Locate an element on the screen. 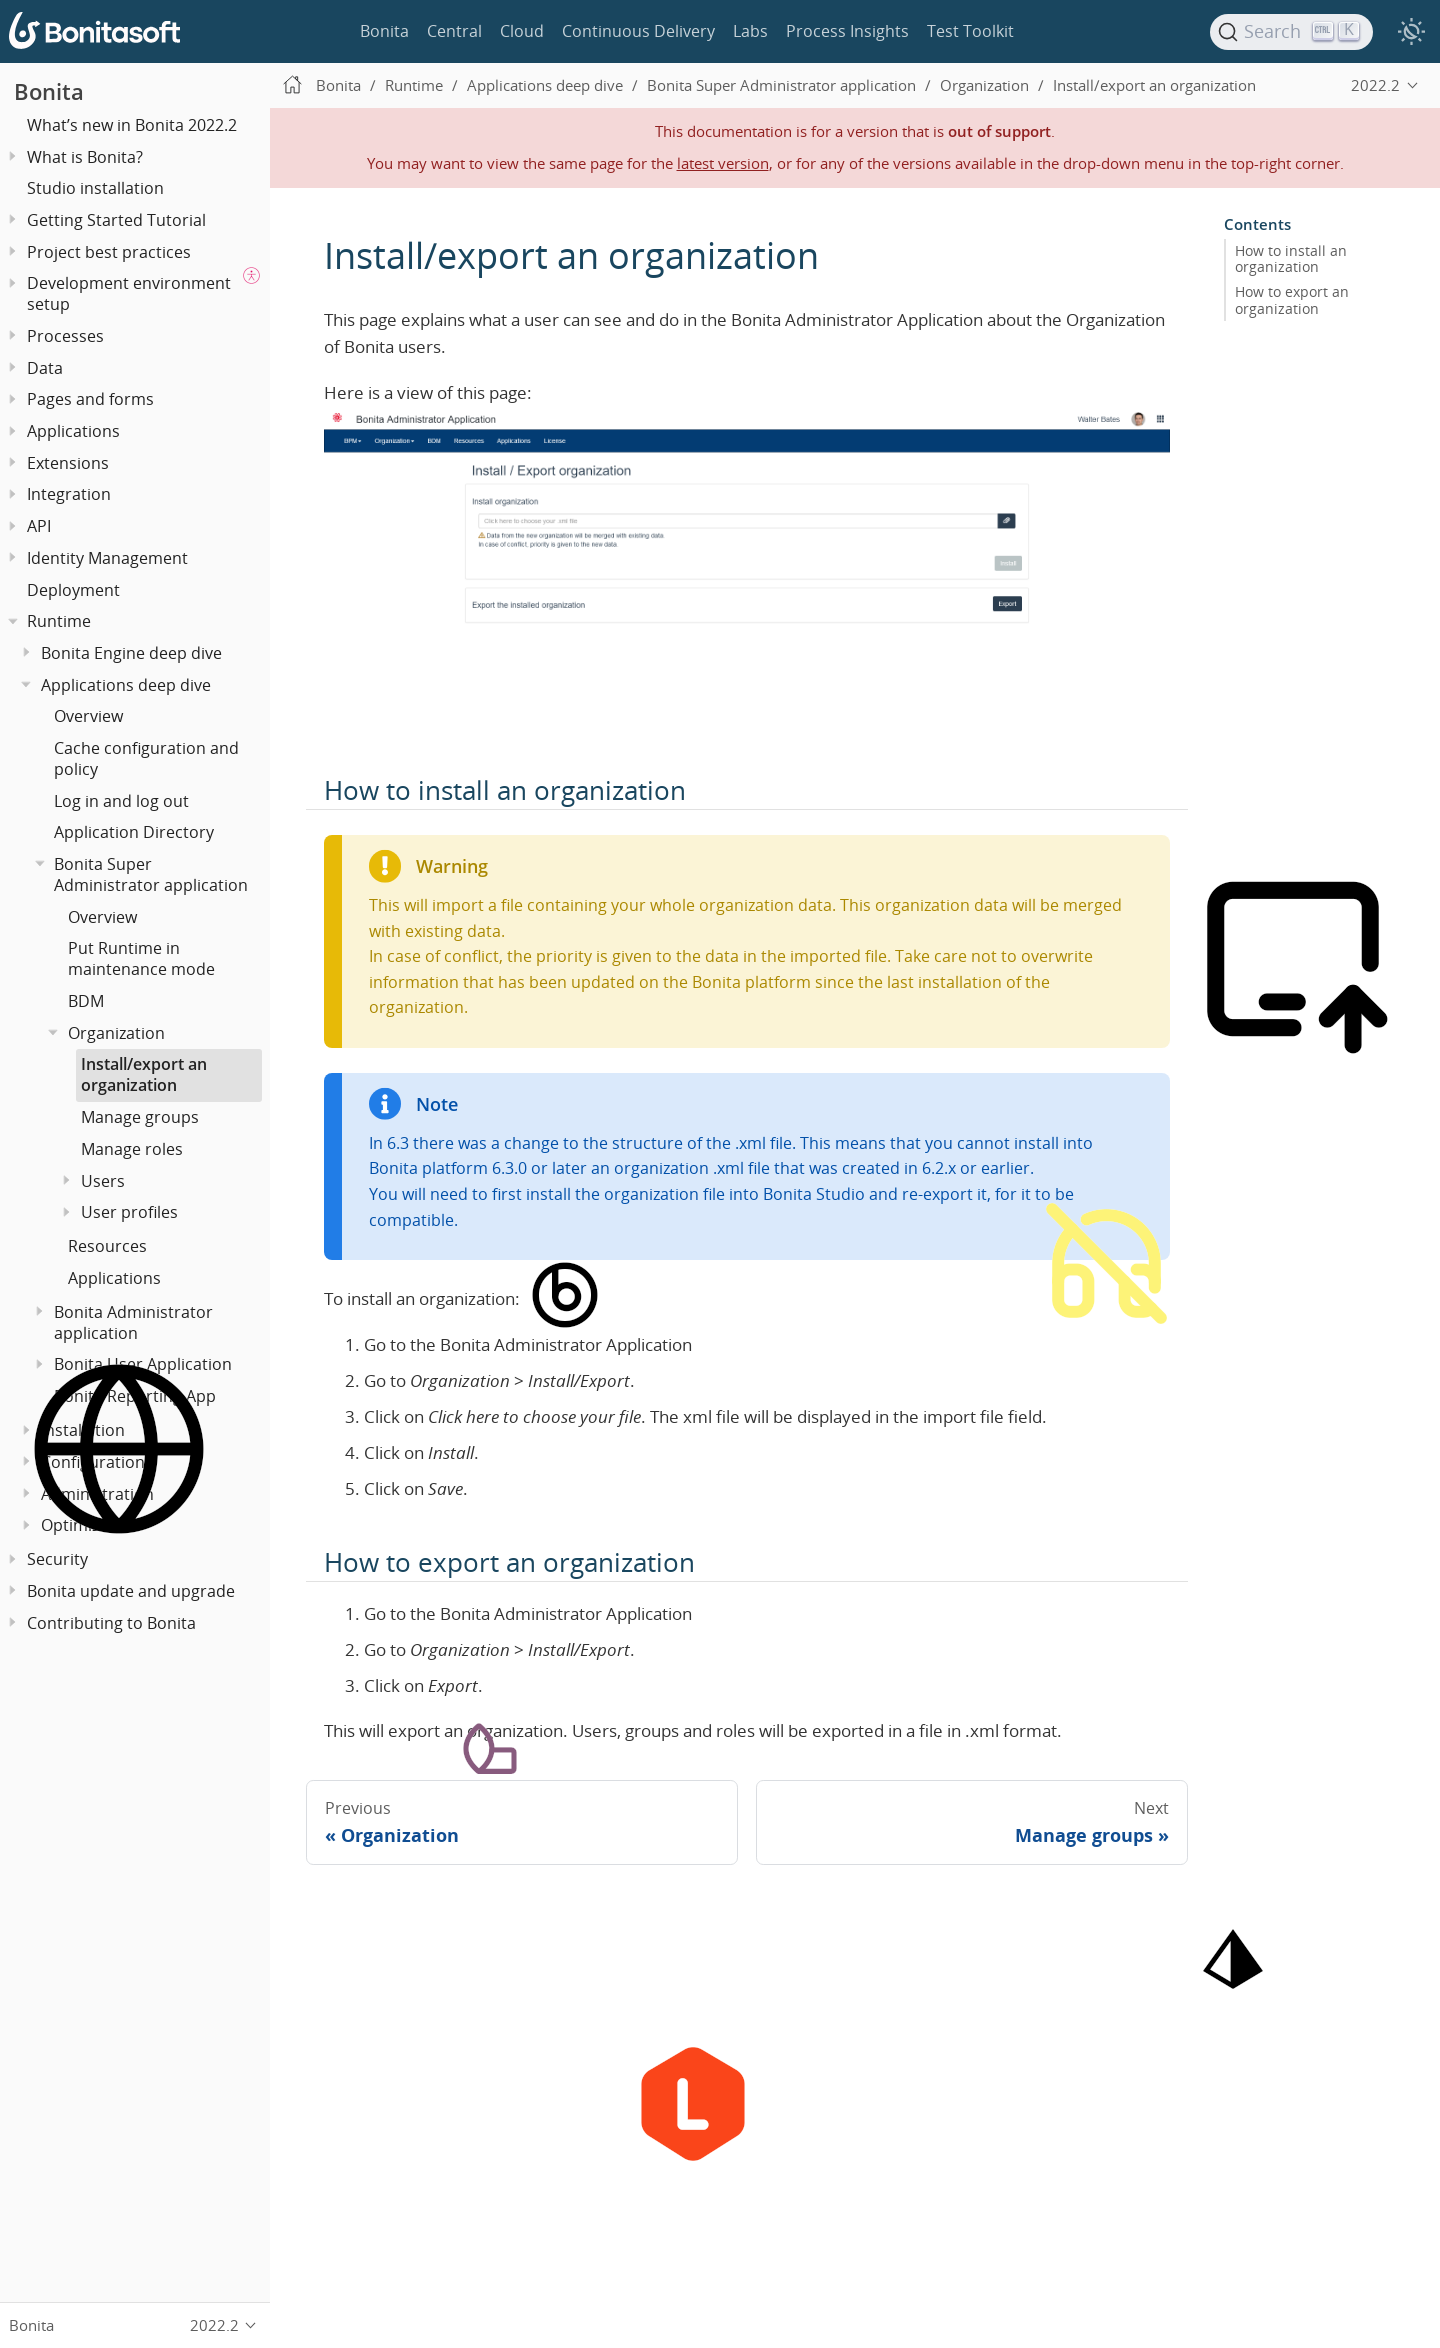  indicates a category or item labeled "L" is located at coordinates (693, 2104).